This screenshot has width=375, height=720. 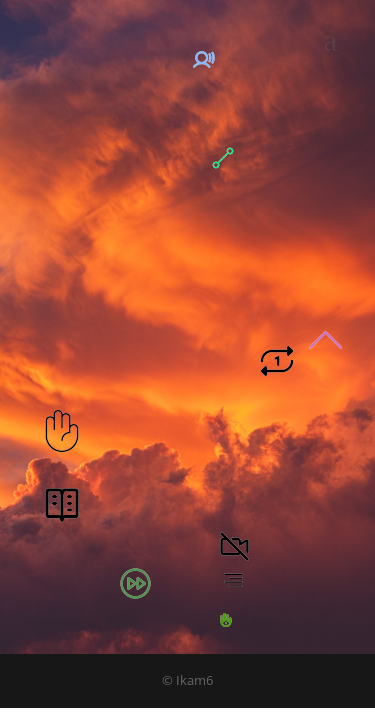 What do you see at coordinates (226, 620) in the screenshot?
I see `access hand tracking or gesture recognition settings` at bounding box center [226, 620].